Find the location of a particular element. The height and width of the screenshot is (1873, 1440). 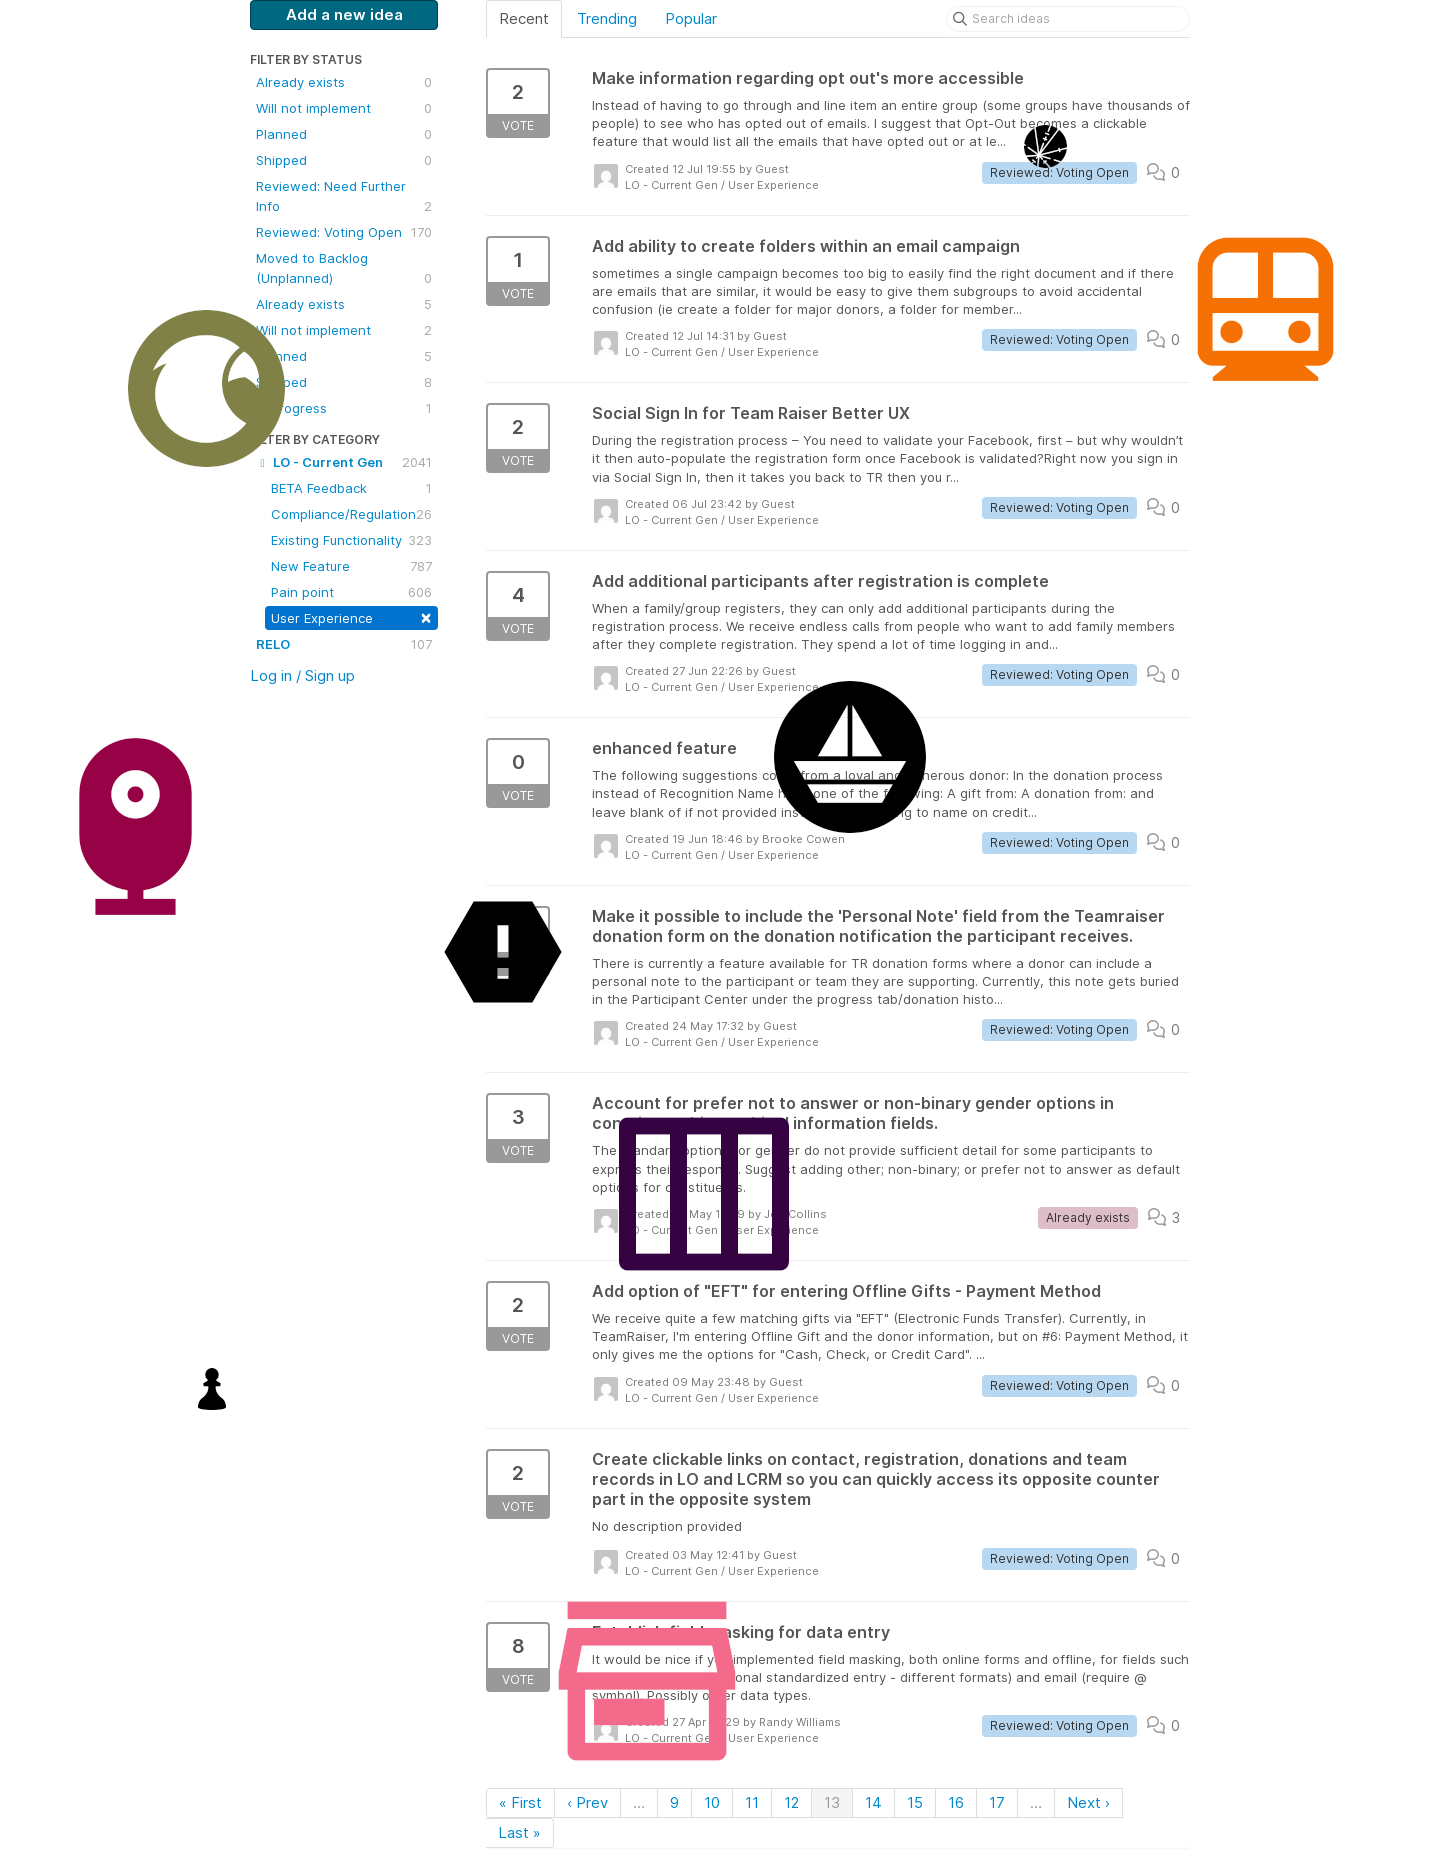

browse or open the store is located at coordinates (647, 1681).